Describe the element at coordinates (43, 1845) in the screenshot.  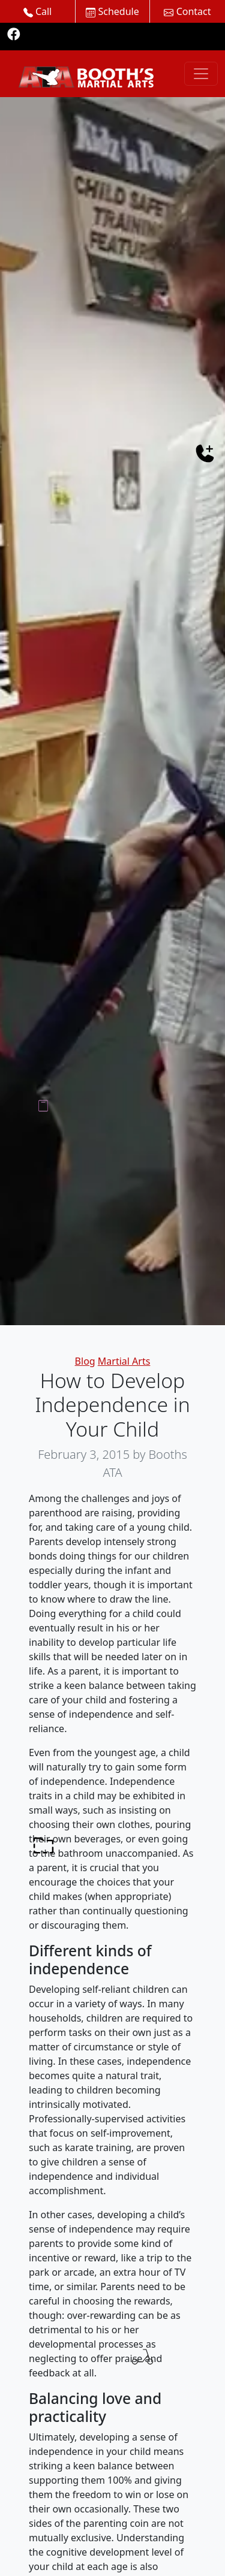
I see `create a new folder` at that location.